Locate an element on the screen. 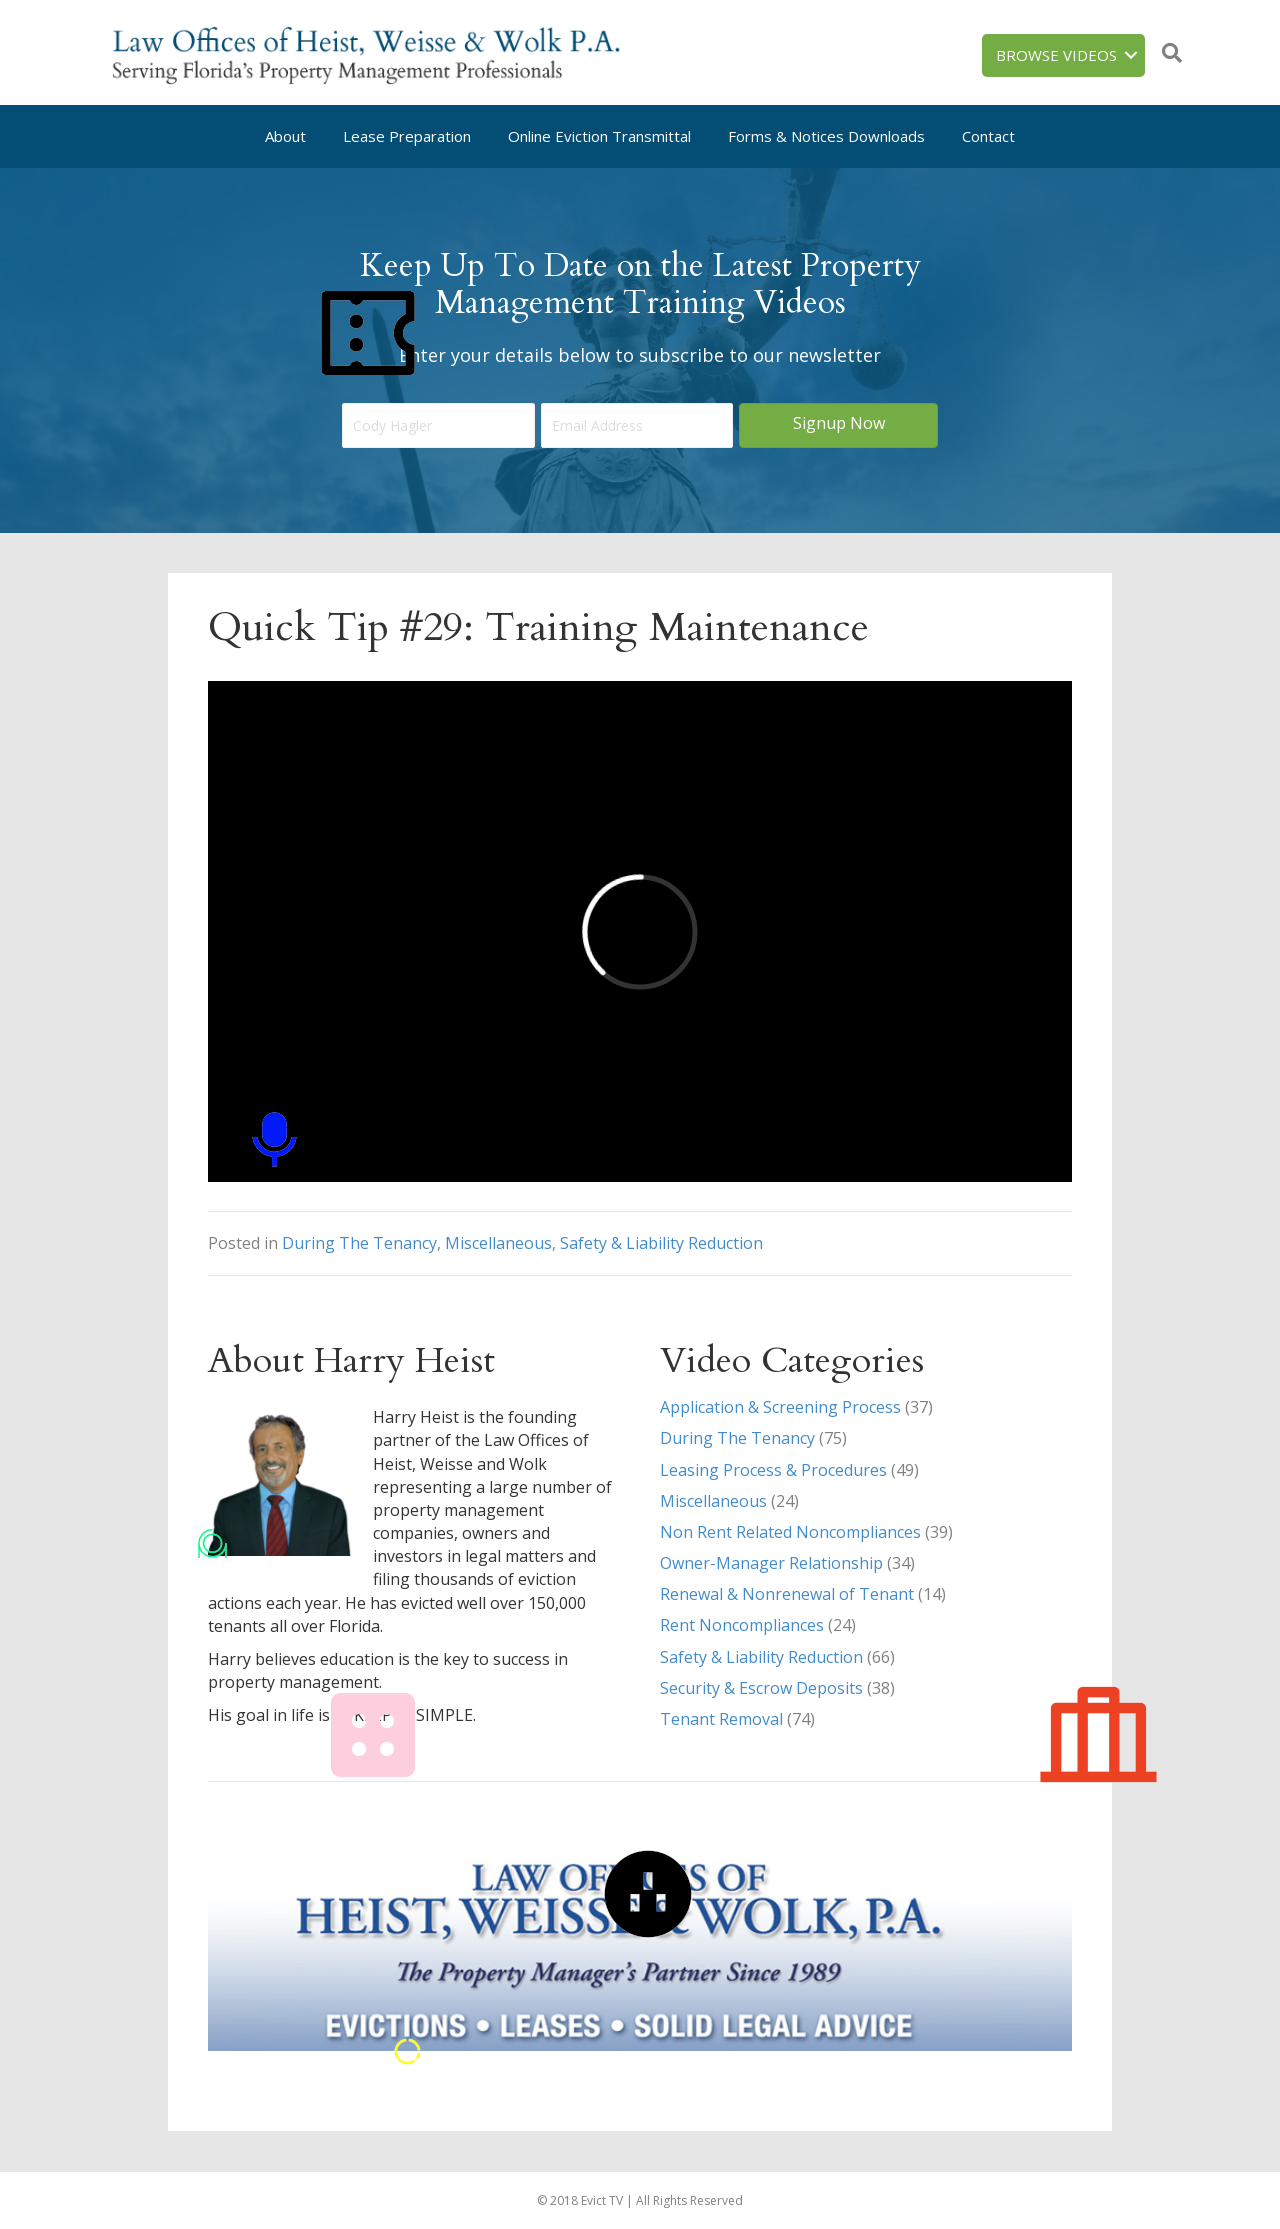  electrical outlet or power socket indicator is located at coordinates (648, 1894).